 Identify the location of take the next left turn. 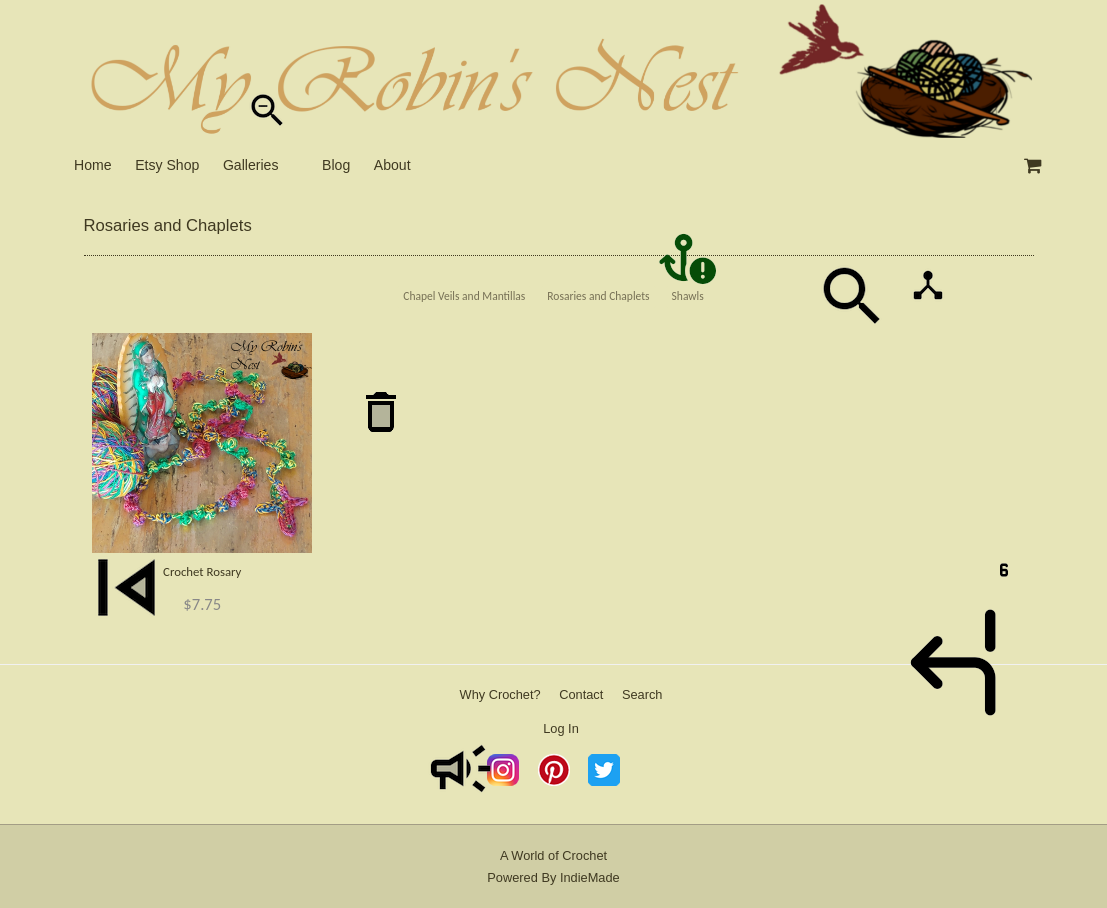
(958, 662).